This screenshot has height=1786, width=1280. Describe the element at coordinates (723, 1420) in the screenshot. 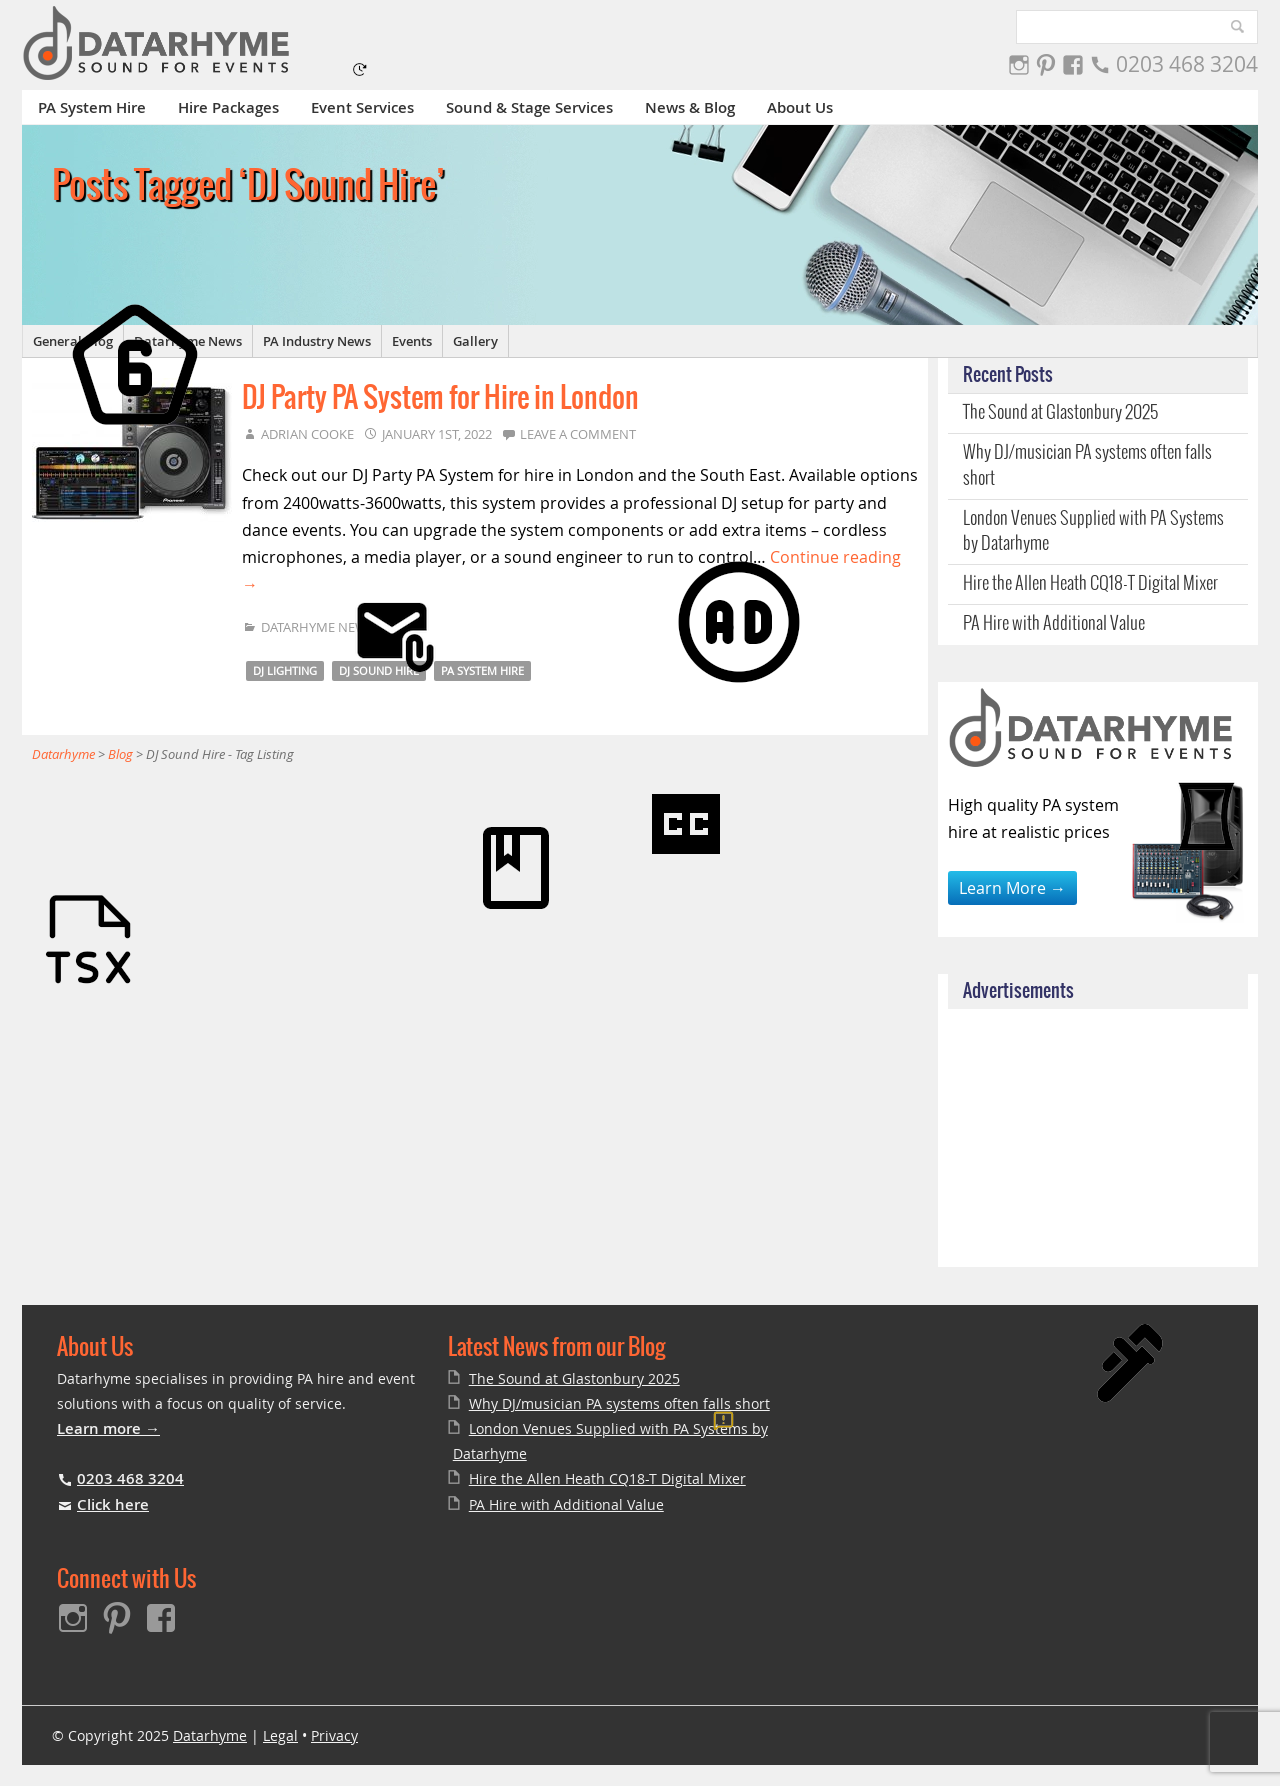

I see `message contains a warning or alert` at that location.